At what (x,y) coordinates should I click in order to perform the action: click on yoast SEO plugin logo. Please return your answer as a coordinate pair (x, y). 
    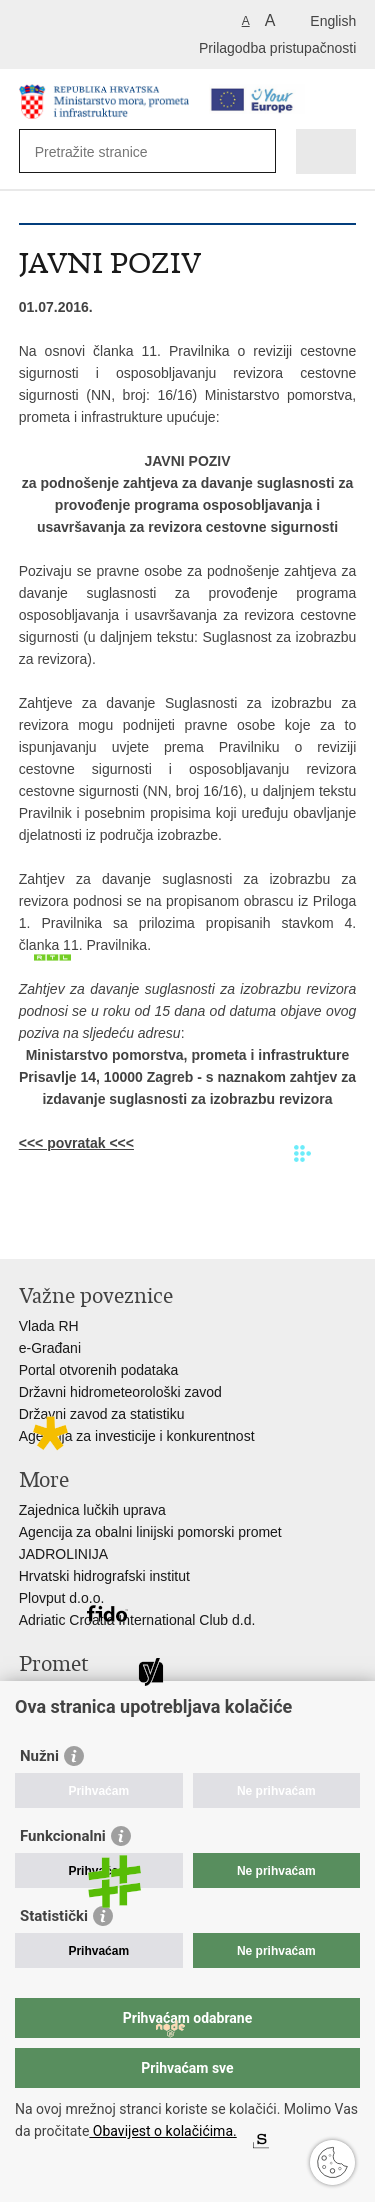
    Looking at the image, I should click on (151, 1672).